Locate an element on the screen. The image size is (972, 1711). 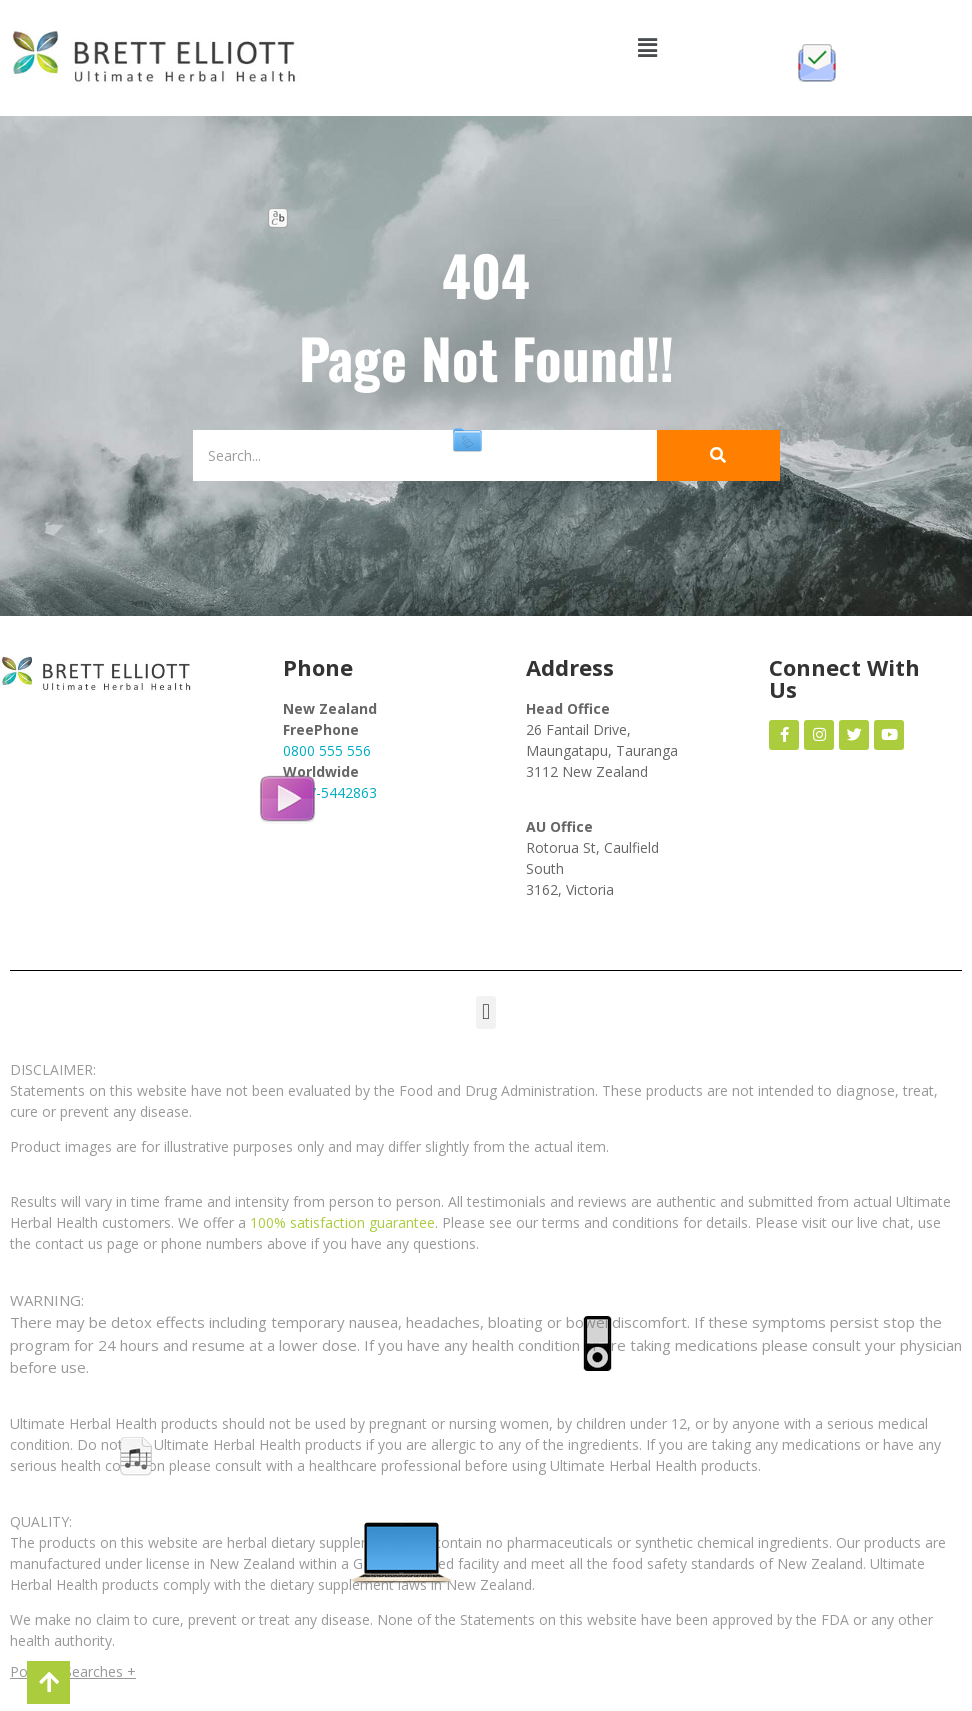
an iMelody ringtone file is located at coordinates (136, 1456).